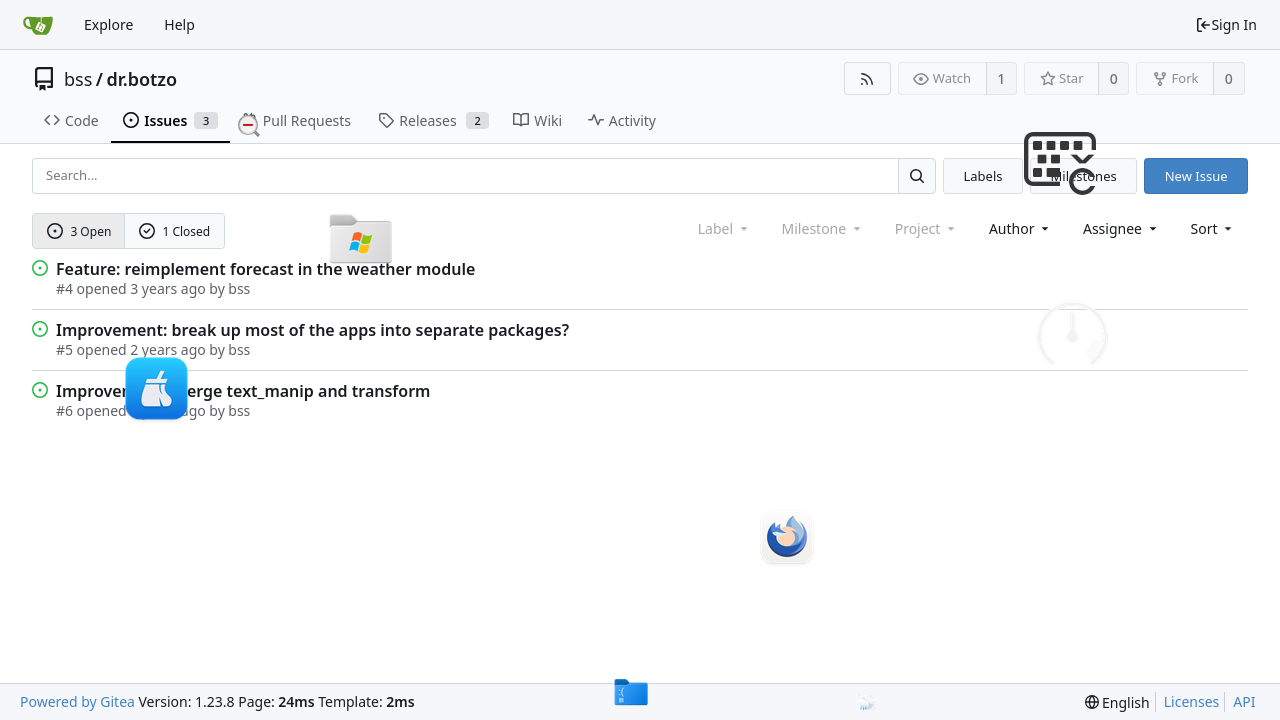 The height and width of the screenshot is (720, 1280). I want to click on zoom out to see more content, so click(249, 126).